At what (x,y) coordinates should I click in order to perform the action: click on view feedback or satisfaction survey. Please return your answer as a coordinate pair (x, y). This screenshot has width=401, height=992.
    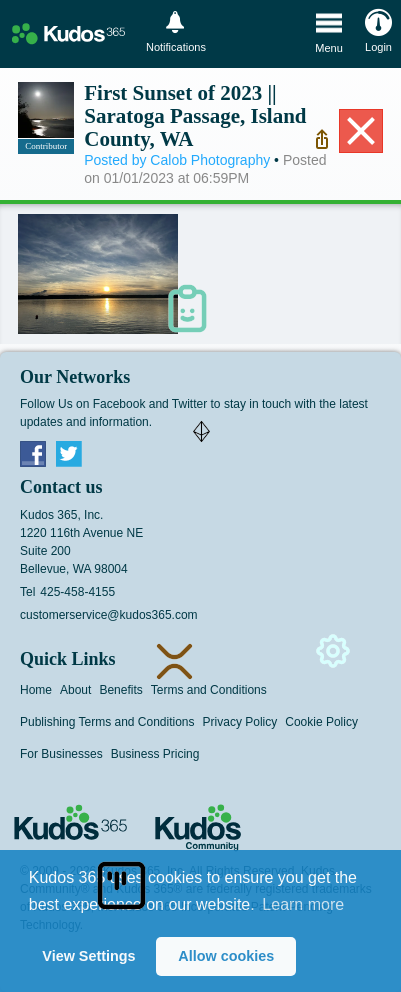
    Looking at the image, I should click on (187, 308).